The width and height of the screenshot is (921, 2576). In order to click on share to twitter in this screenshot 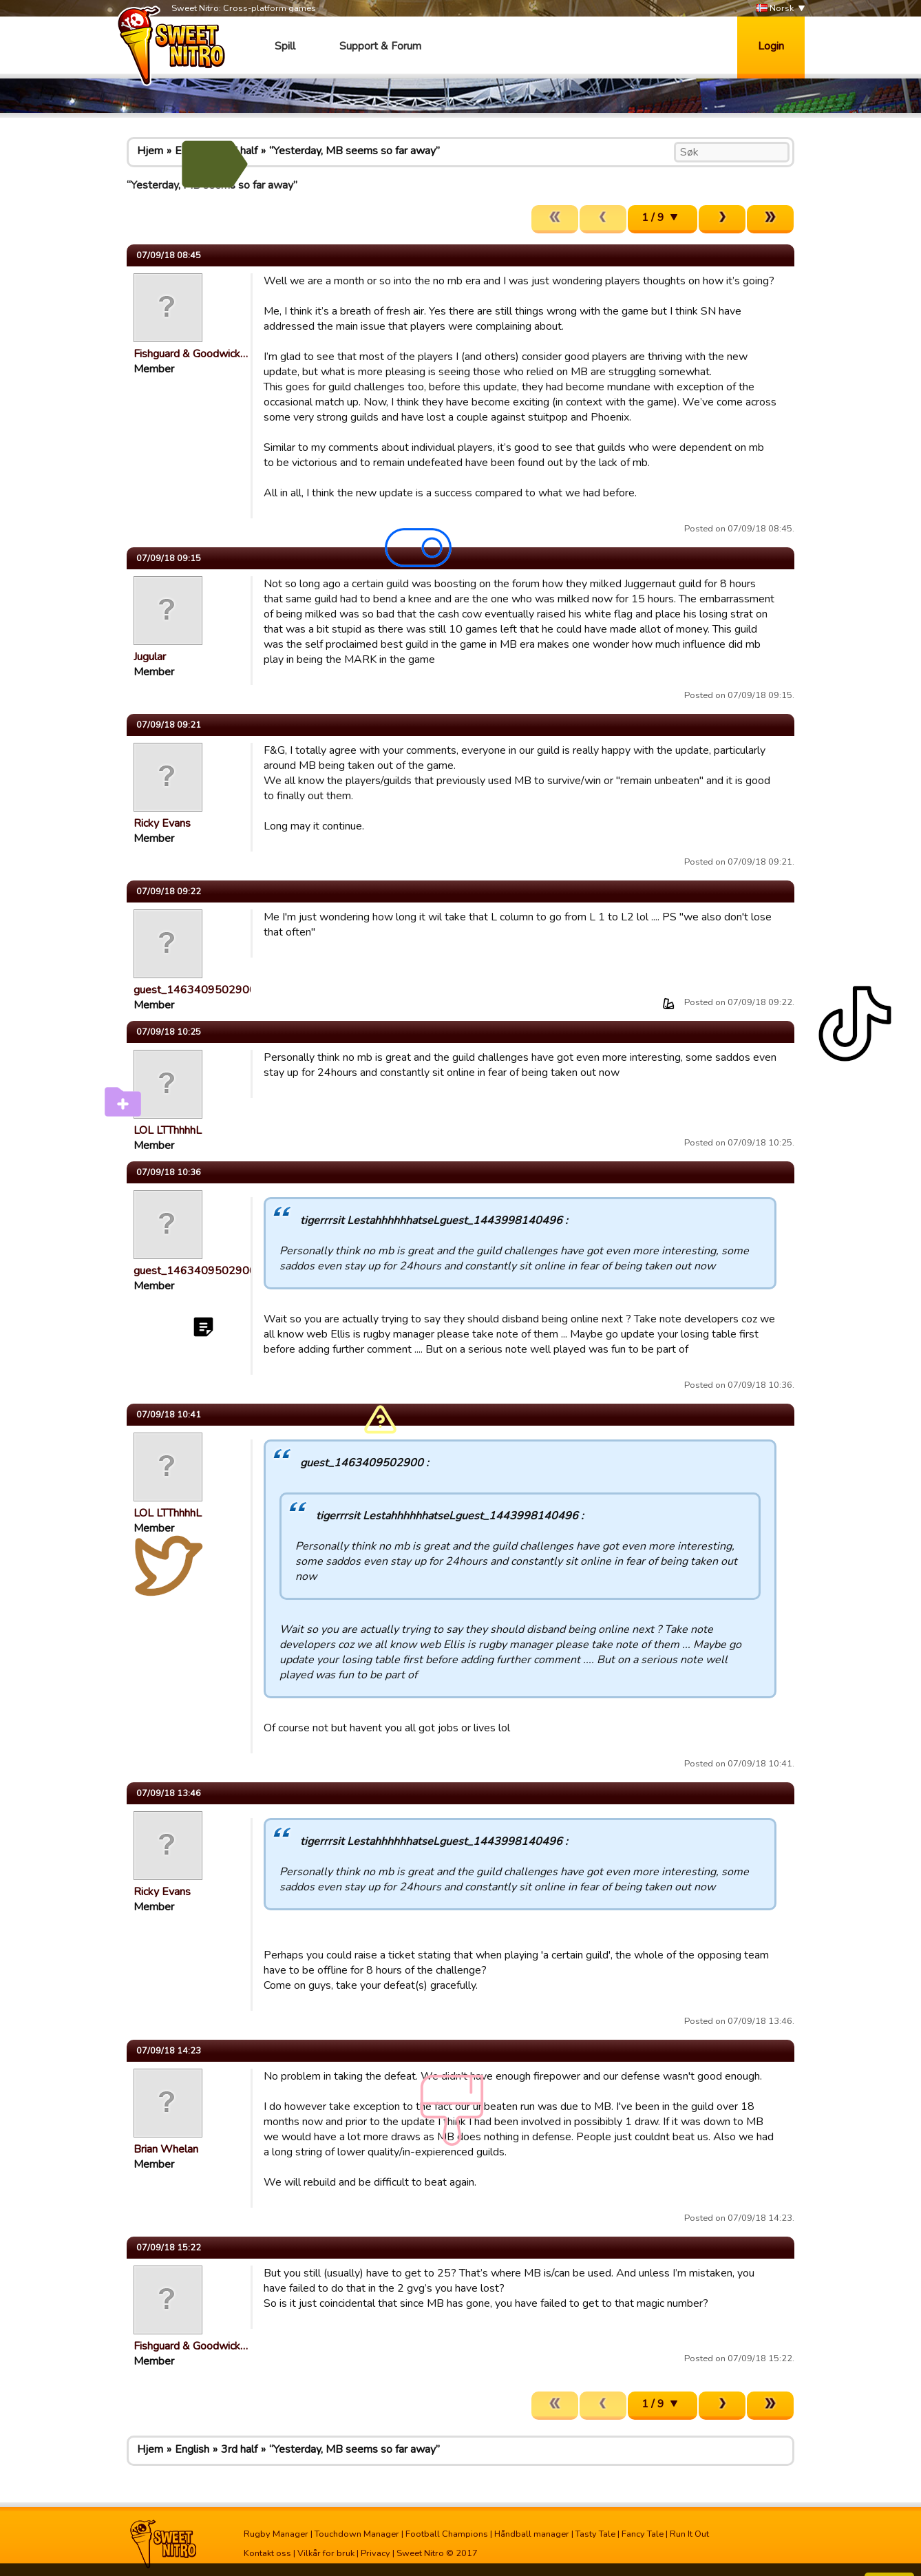, I will do `click(165, 1563)`.